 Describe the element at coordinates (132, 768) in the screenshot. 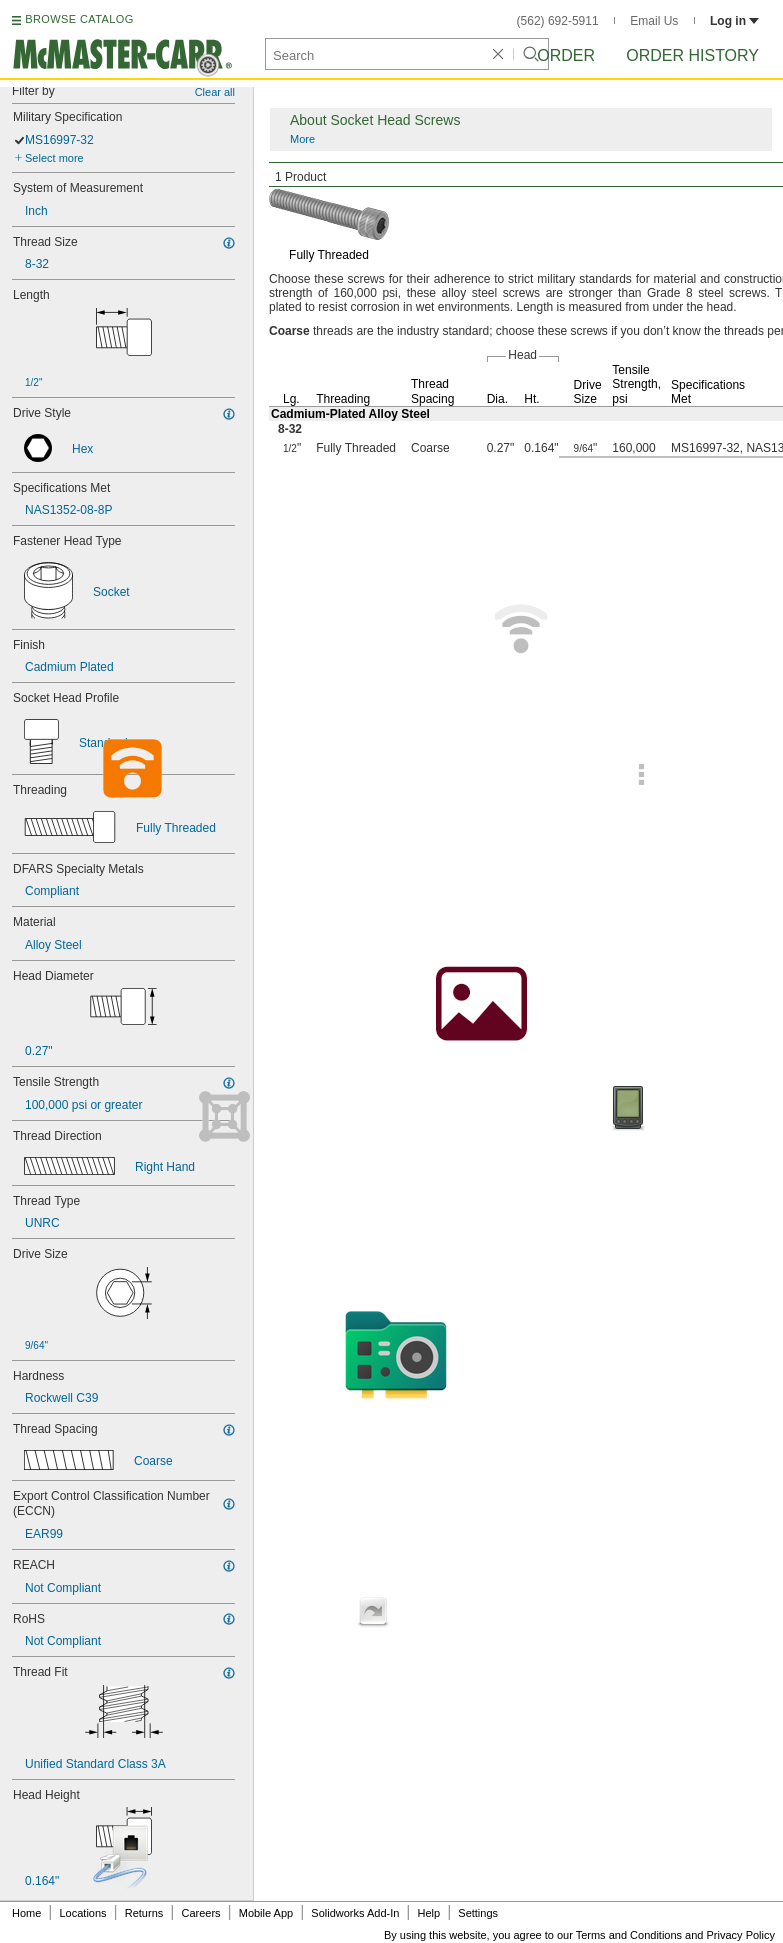

I see `indicates hotspot or tethering is active` at that location.